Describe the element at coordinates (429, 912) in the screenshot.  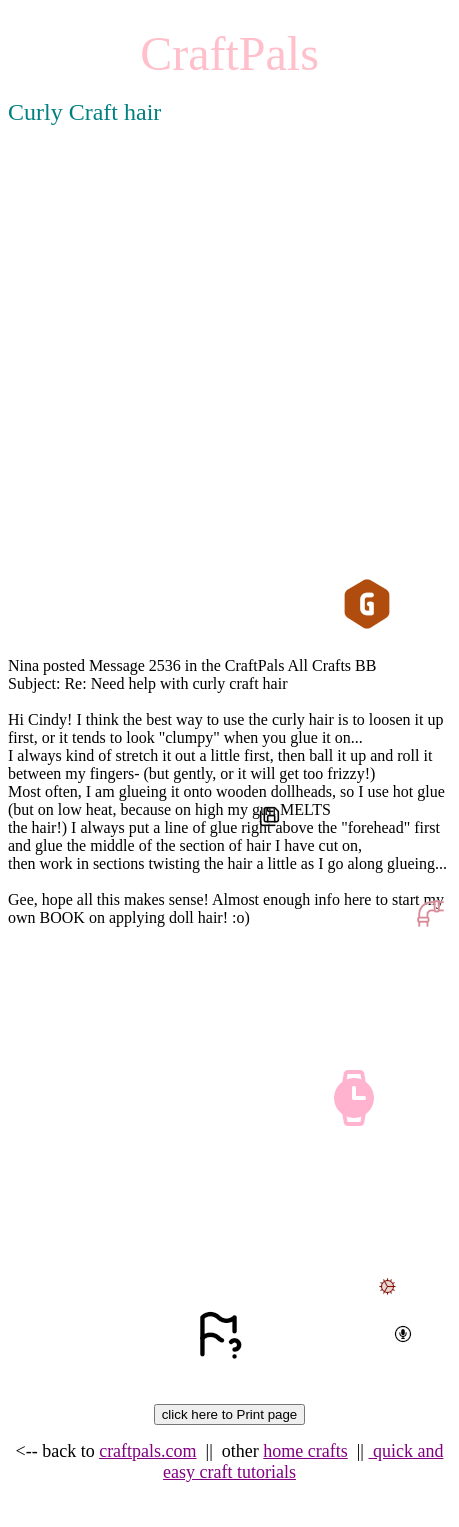
I see `plumbing or pipe system settings` at that location.